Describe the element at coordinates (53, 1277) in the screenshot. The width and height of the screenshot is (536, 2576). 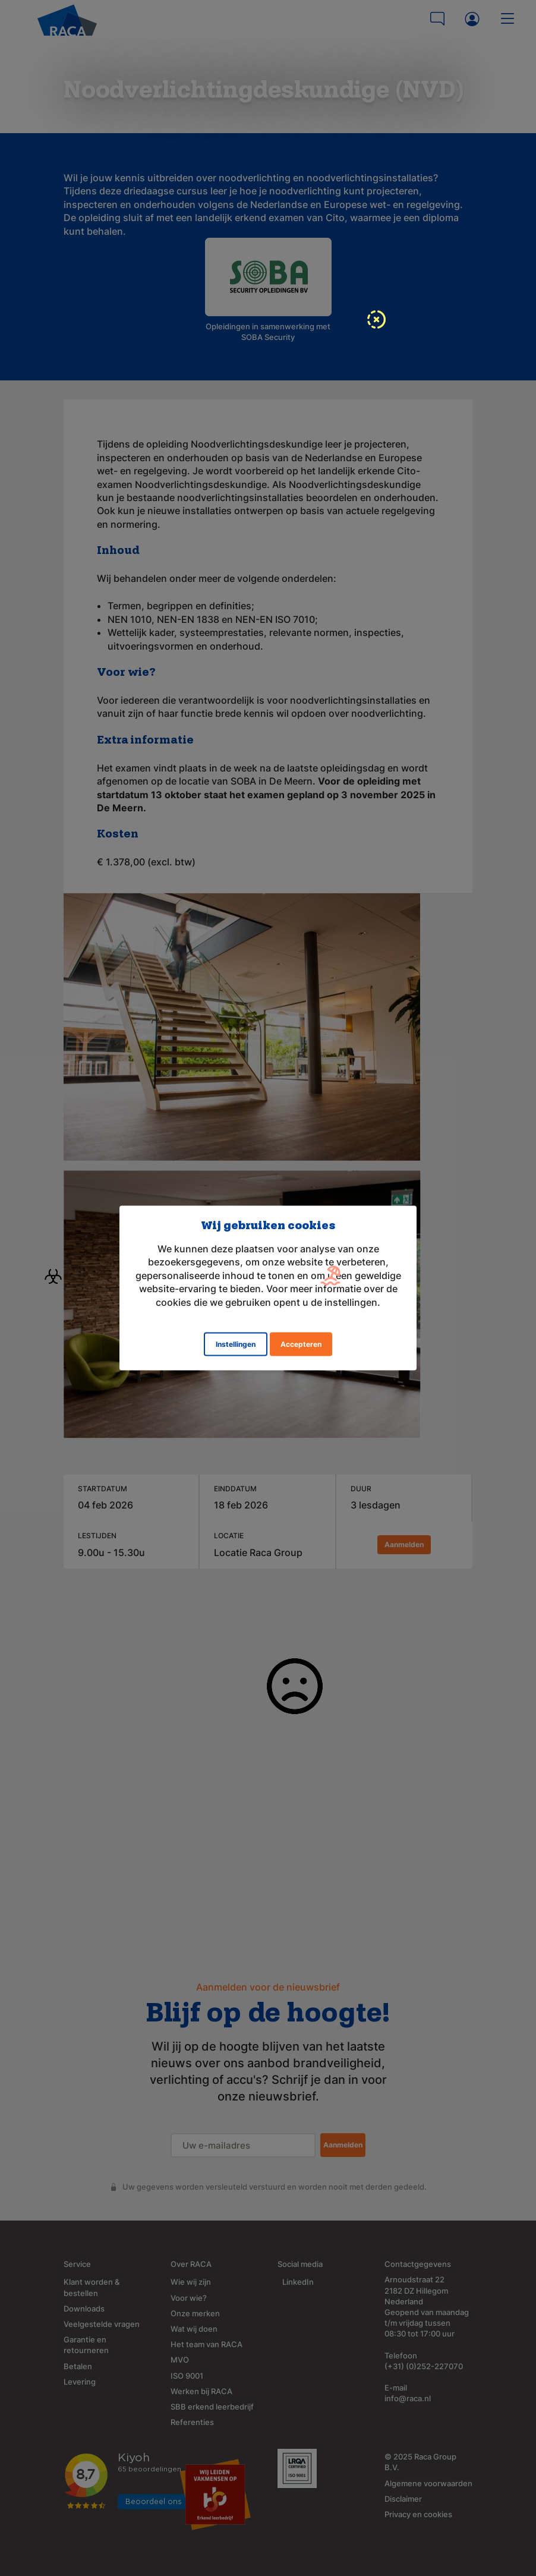
I see `indicates hazardous or dangerous content` at that location.